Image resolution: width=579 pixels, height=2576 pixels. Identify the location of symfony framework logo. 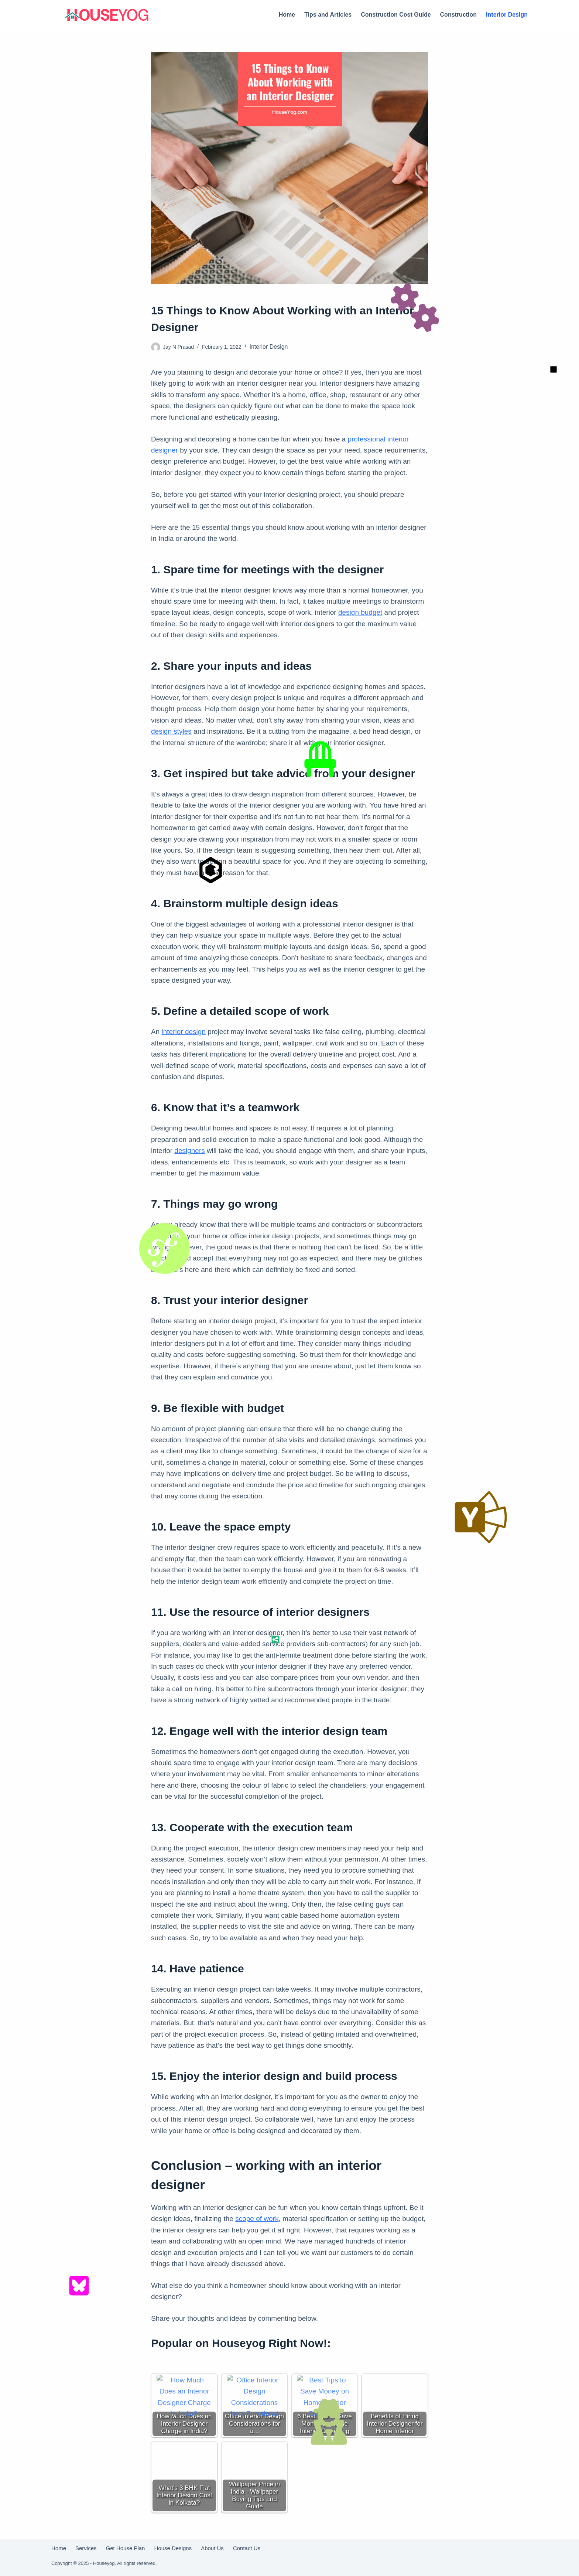
(164, 1248).